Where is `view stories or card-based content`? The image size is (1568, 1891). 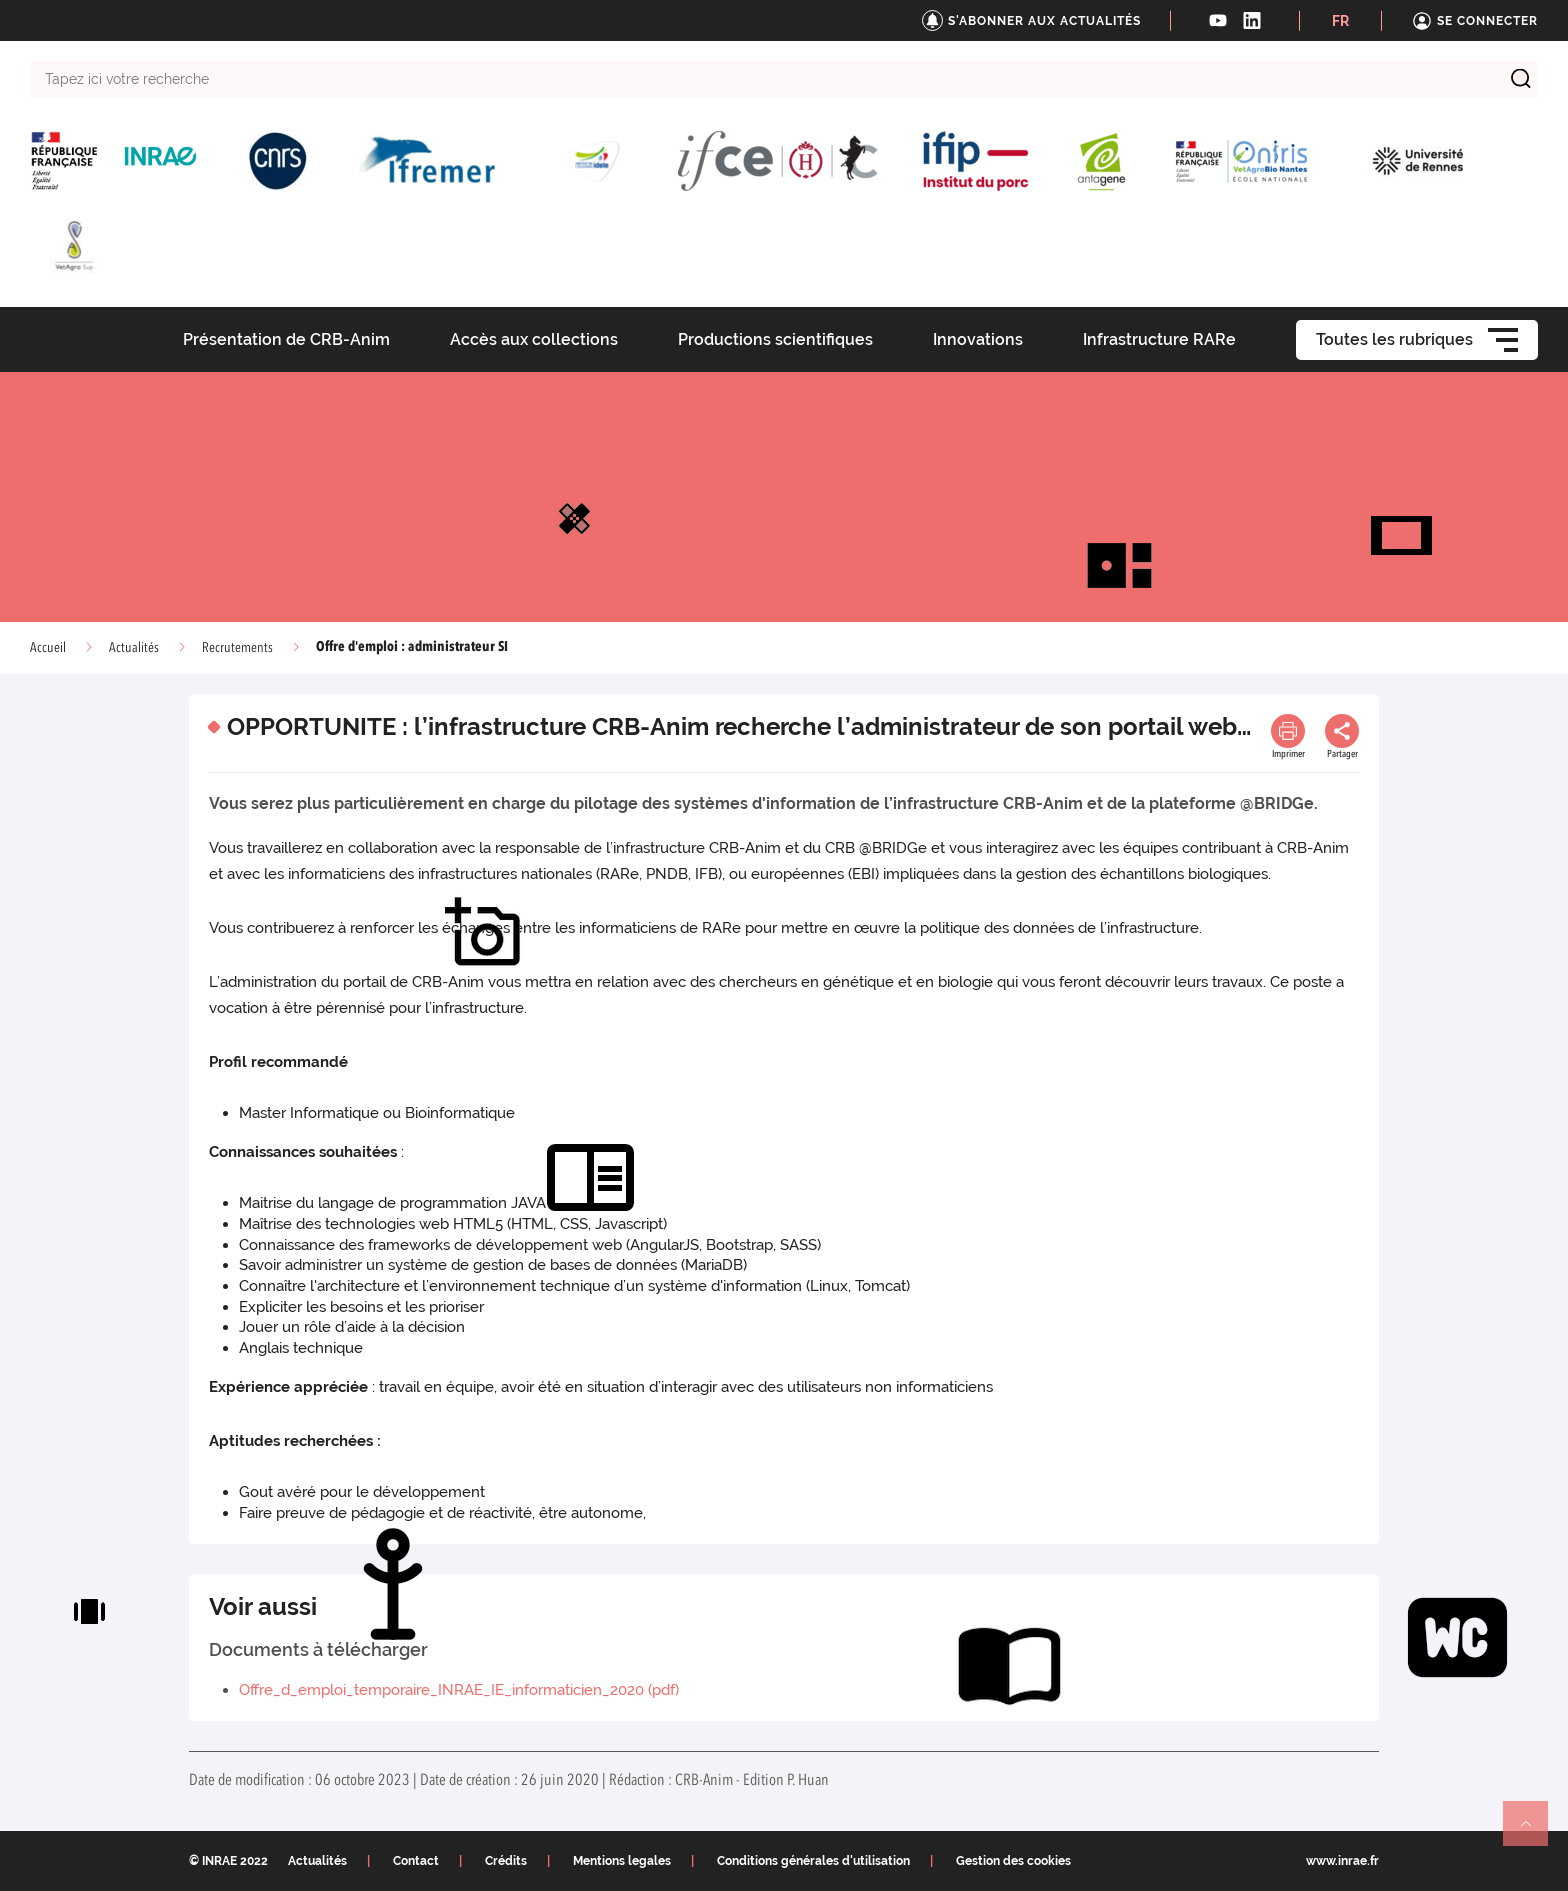 view stories or card-based content is located at coordinates (89, 1612).